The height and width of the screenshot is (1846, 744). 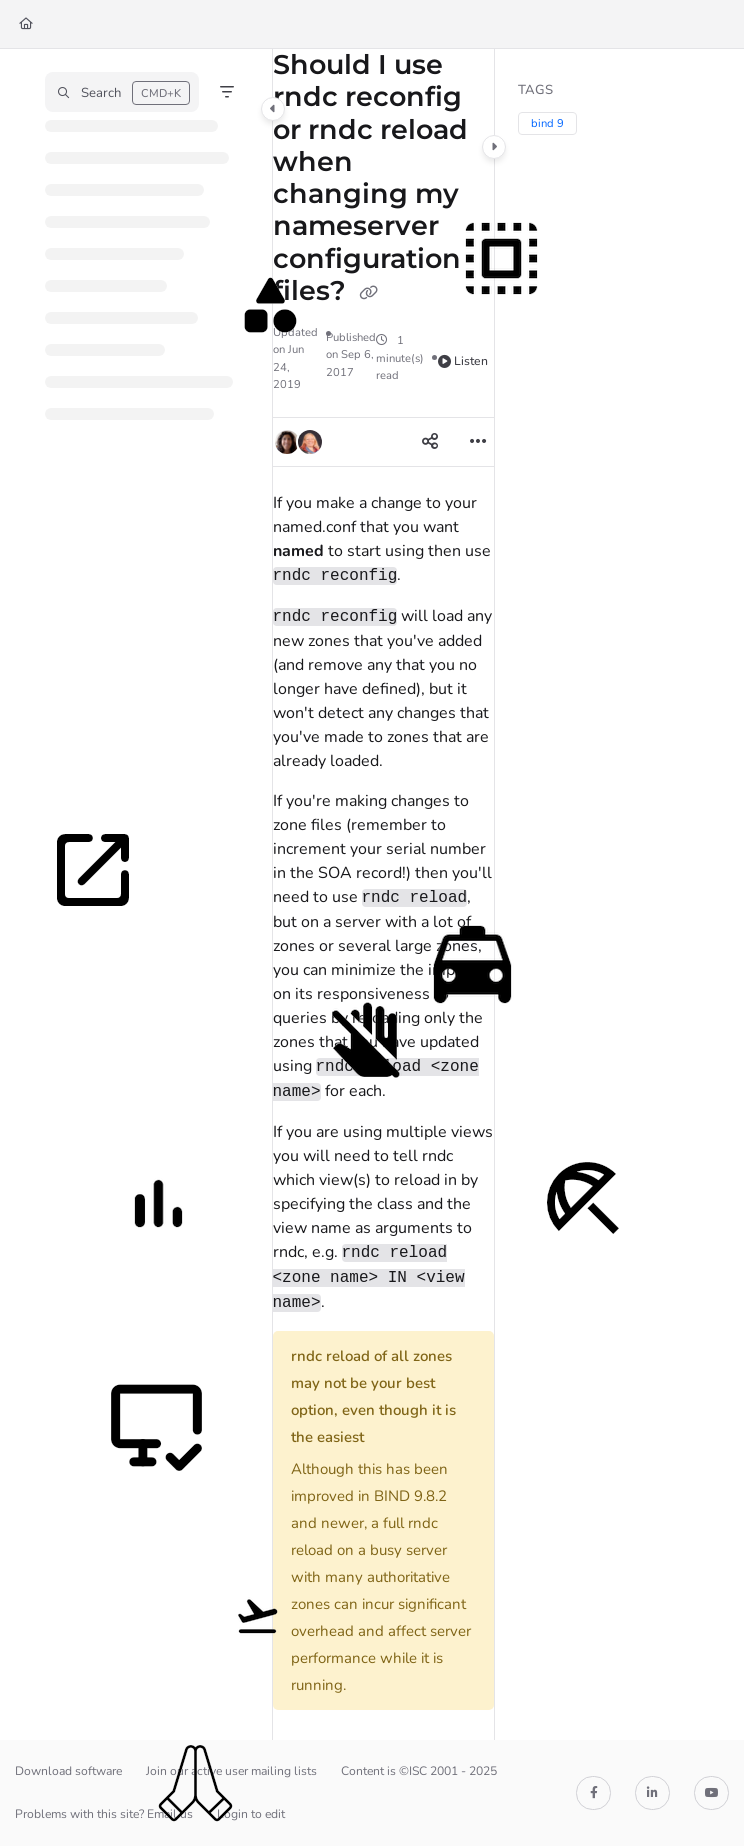 I want to click on device successfully connected, so click(x=156, y=1425).